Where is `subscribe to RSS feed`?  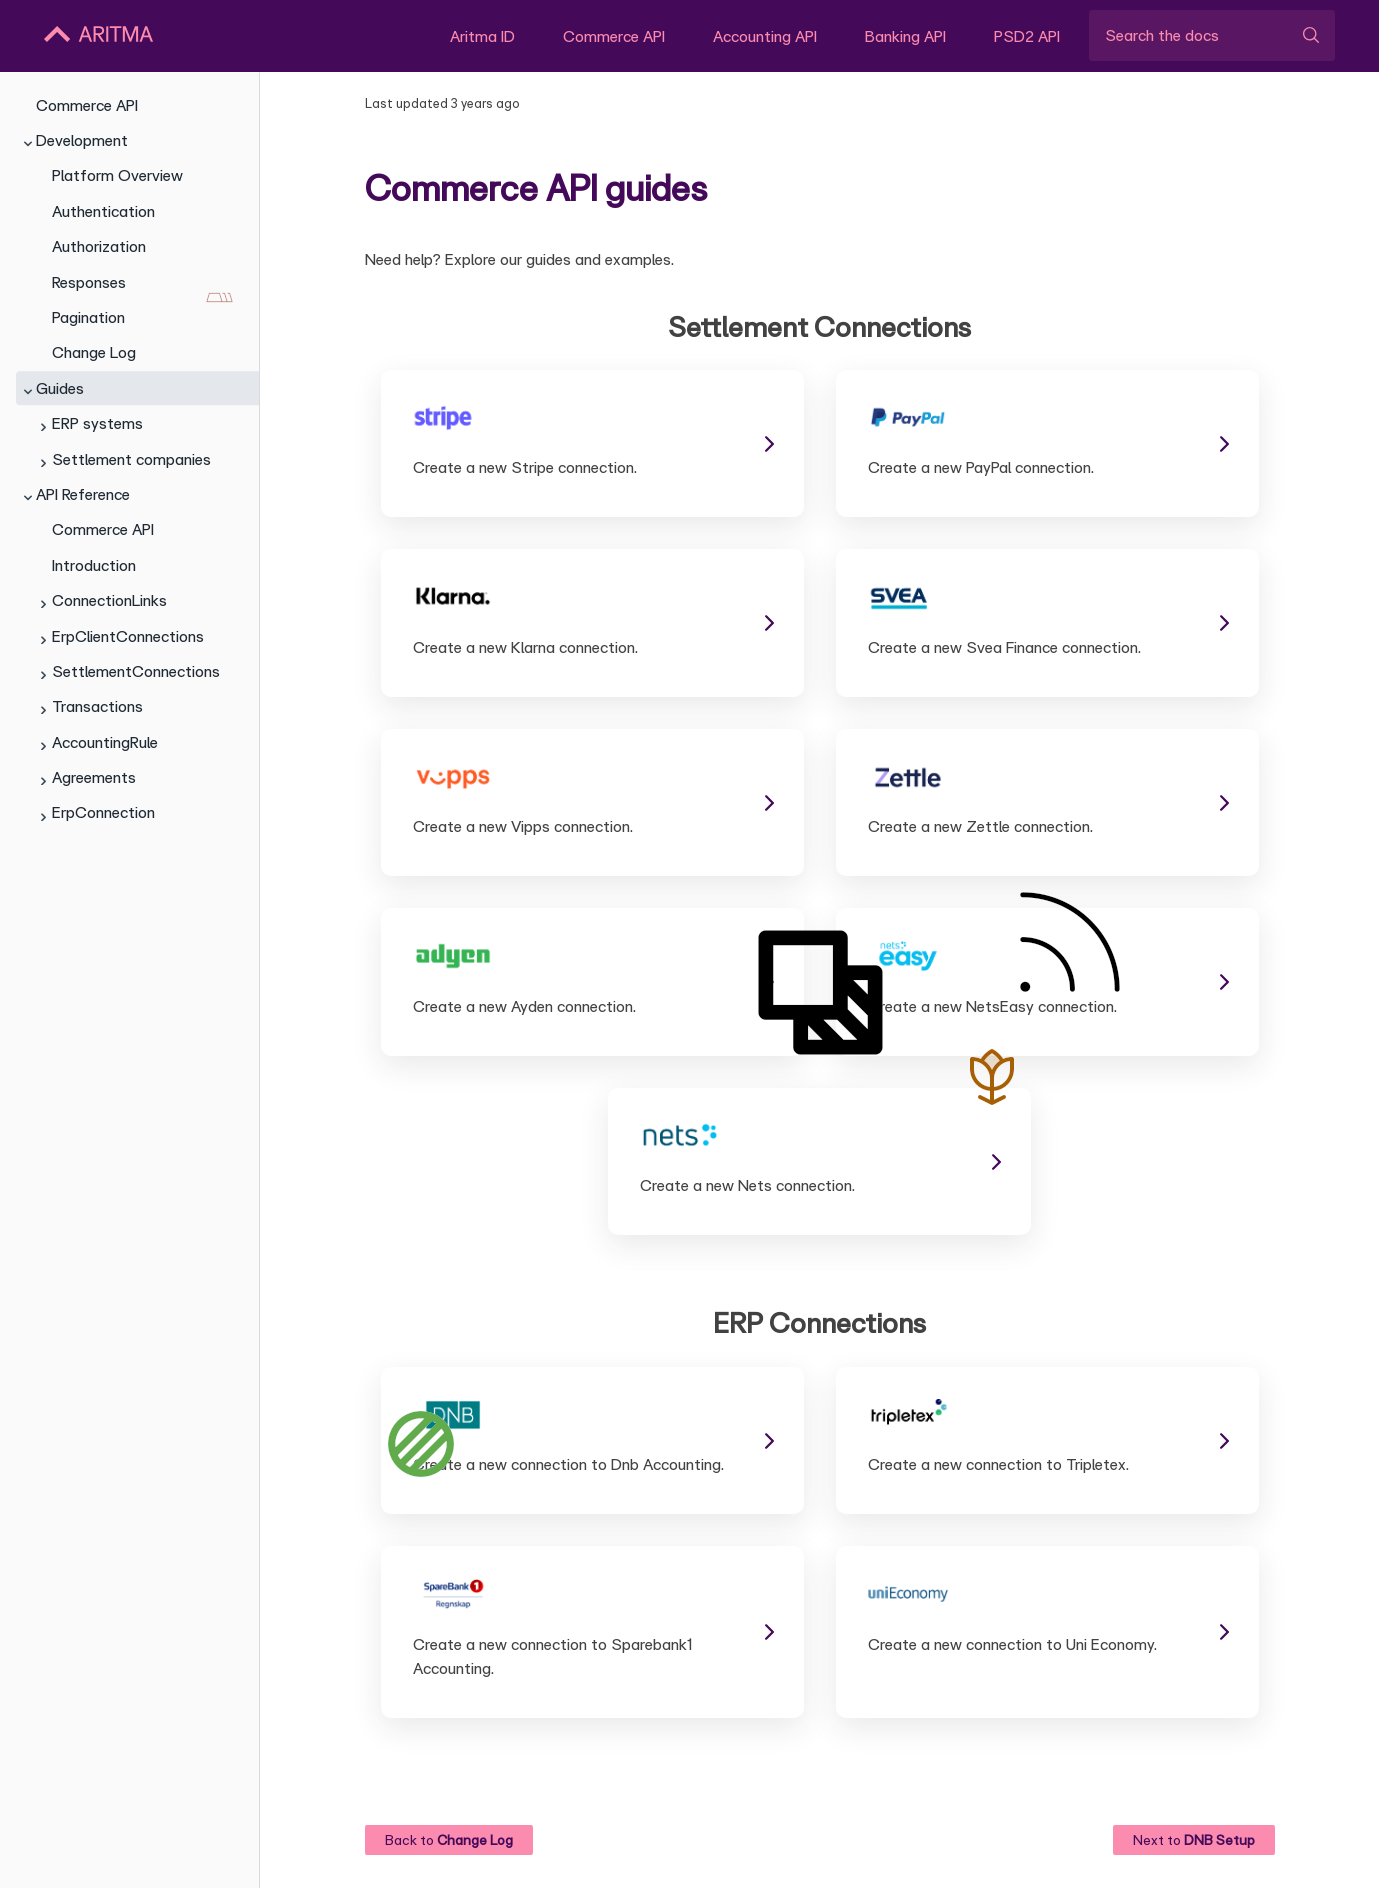
subscribe to RSS feed is located at coordinates (1062, 949).